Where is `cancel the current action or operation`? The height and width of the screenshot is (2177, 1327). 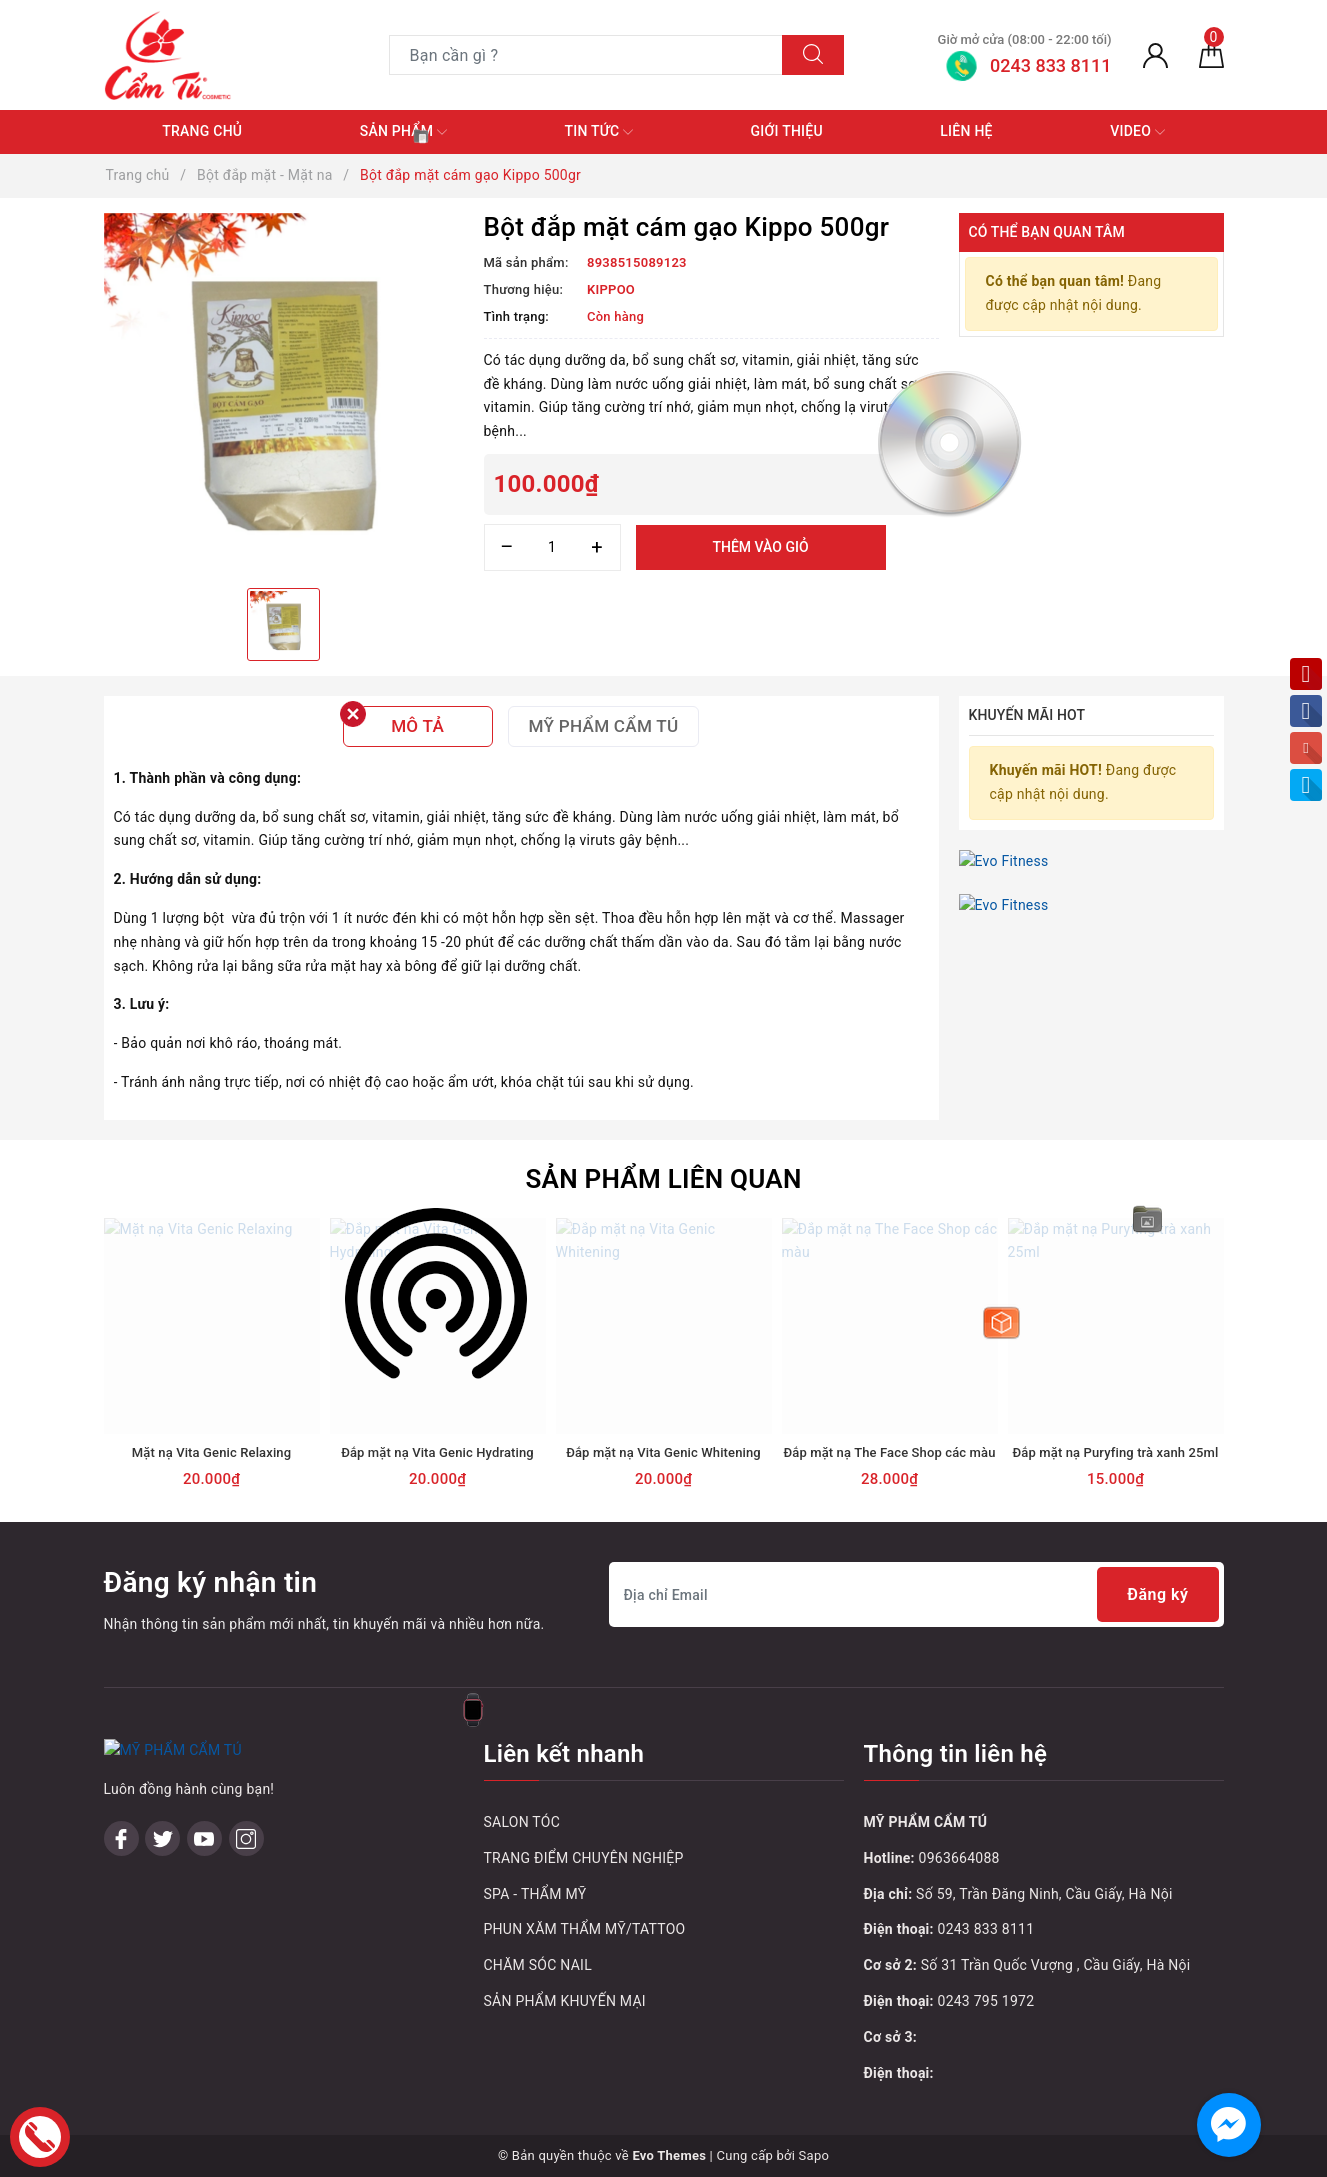 cancel the current action or operation is located at coordinates (353, 714).